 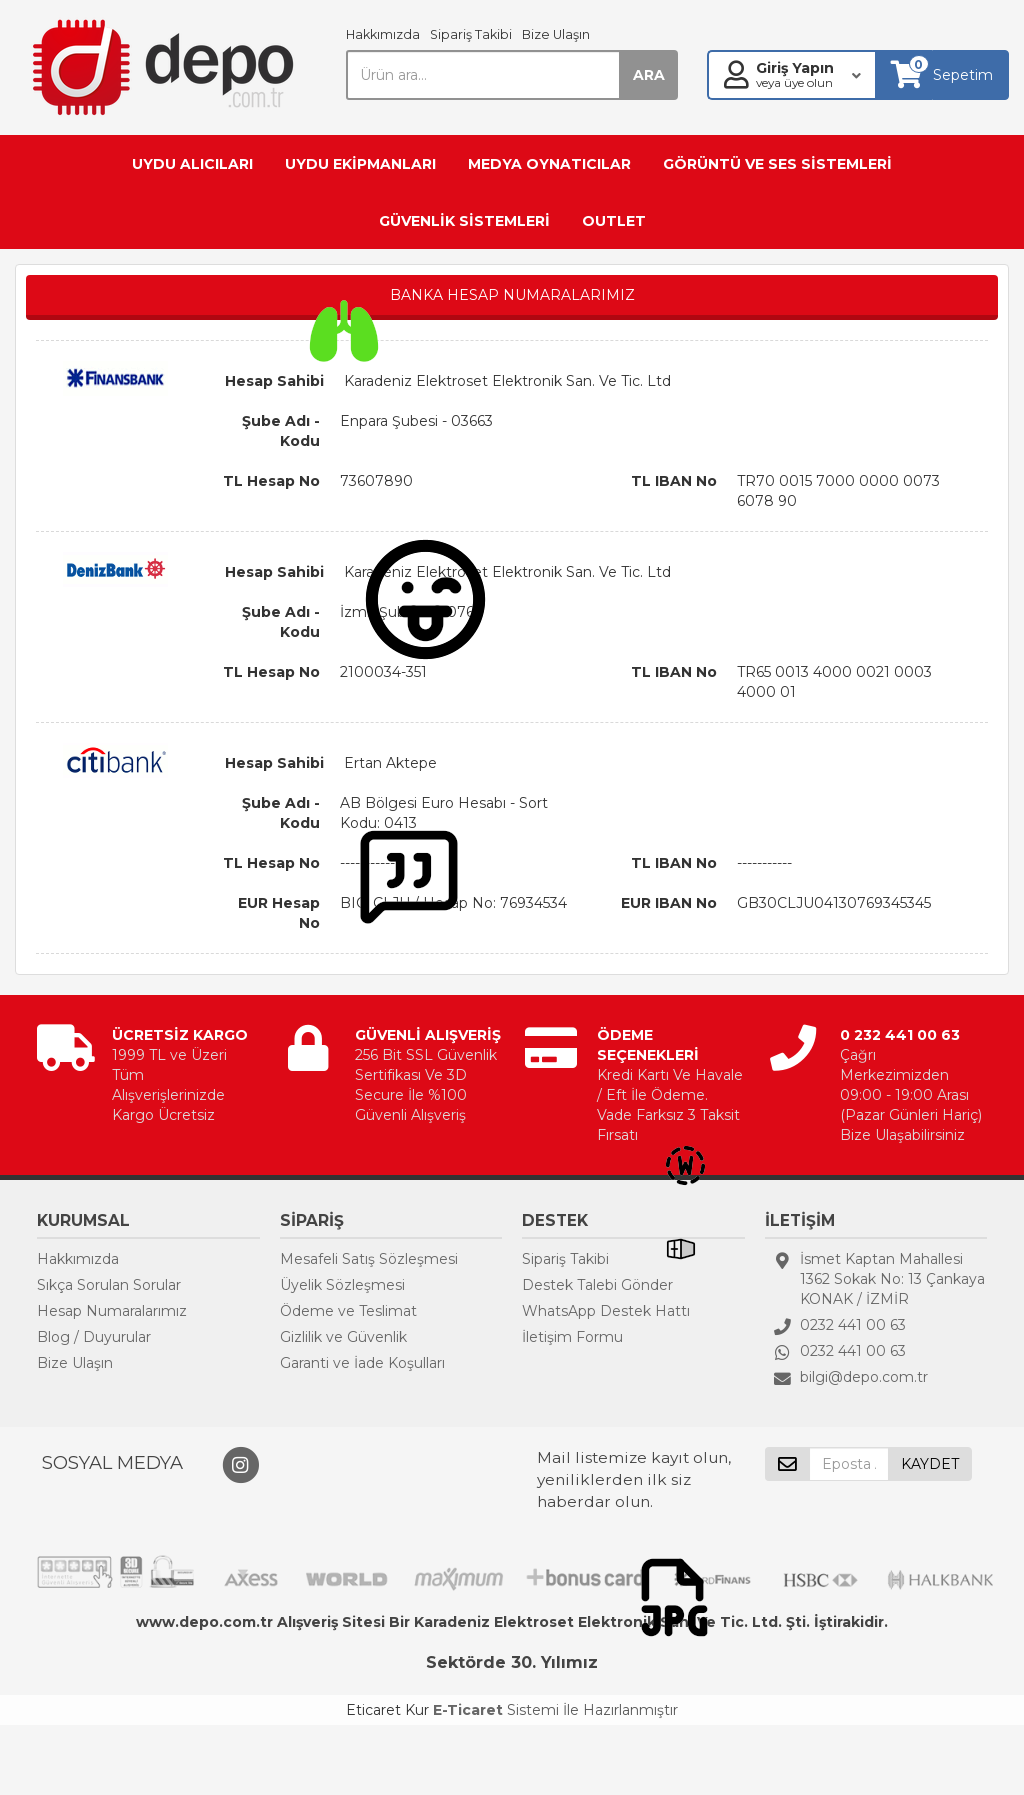 What do you see at coordinates (672, 1597) in the screenshot?
I see `indicates a JPG image file type` at bounding box center [672, 1597].